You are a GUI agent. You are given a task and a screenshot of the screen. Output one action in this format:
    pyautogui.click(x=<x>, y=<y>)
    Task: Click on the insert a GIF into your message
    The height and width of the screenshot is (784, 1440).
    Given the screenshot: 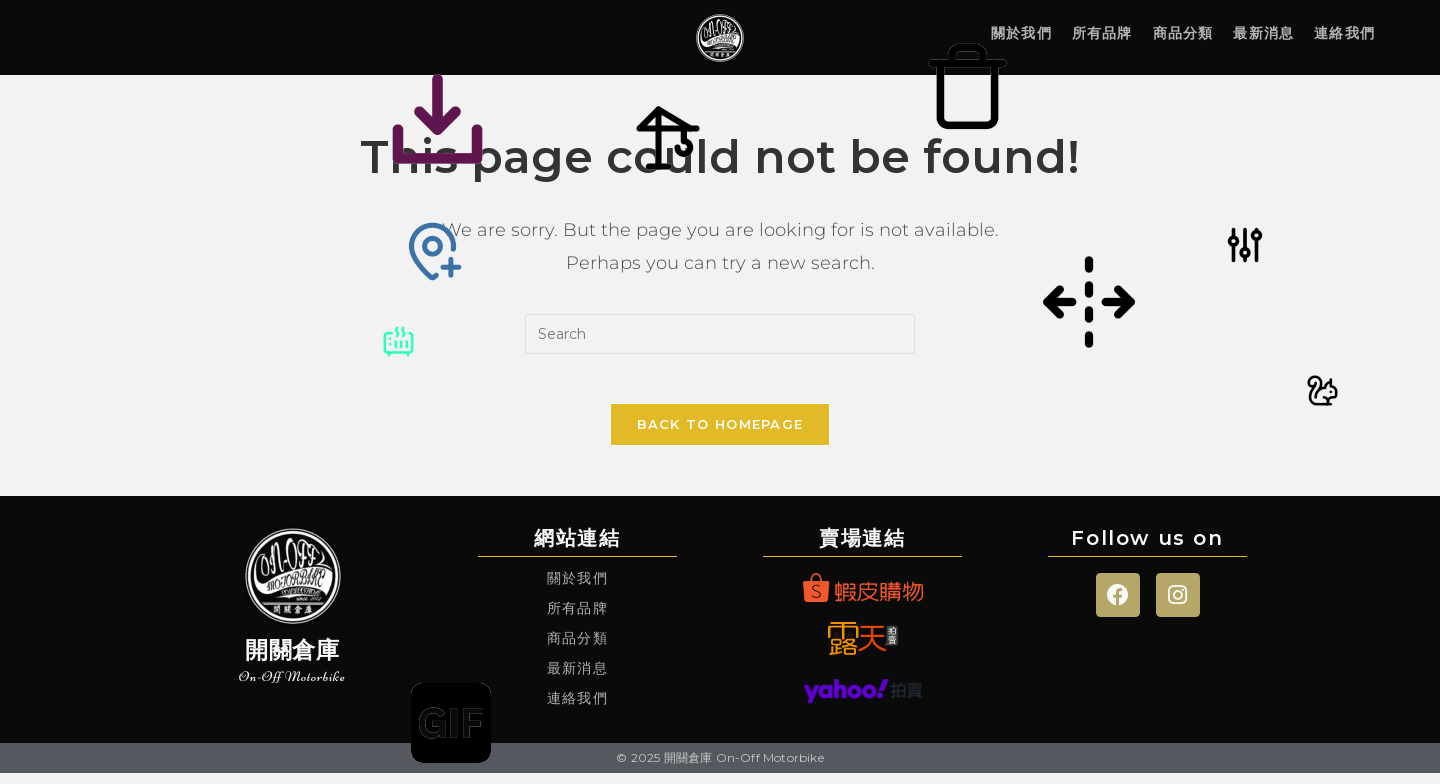 What is the action you would take?
    pyautogui.click(x=451, y=723)
    